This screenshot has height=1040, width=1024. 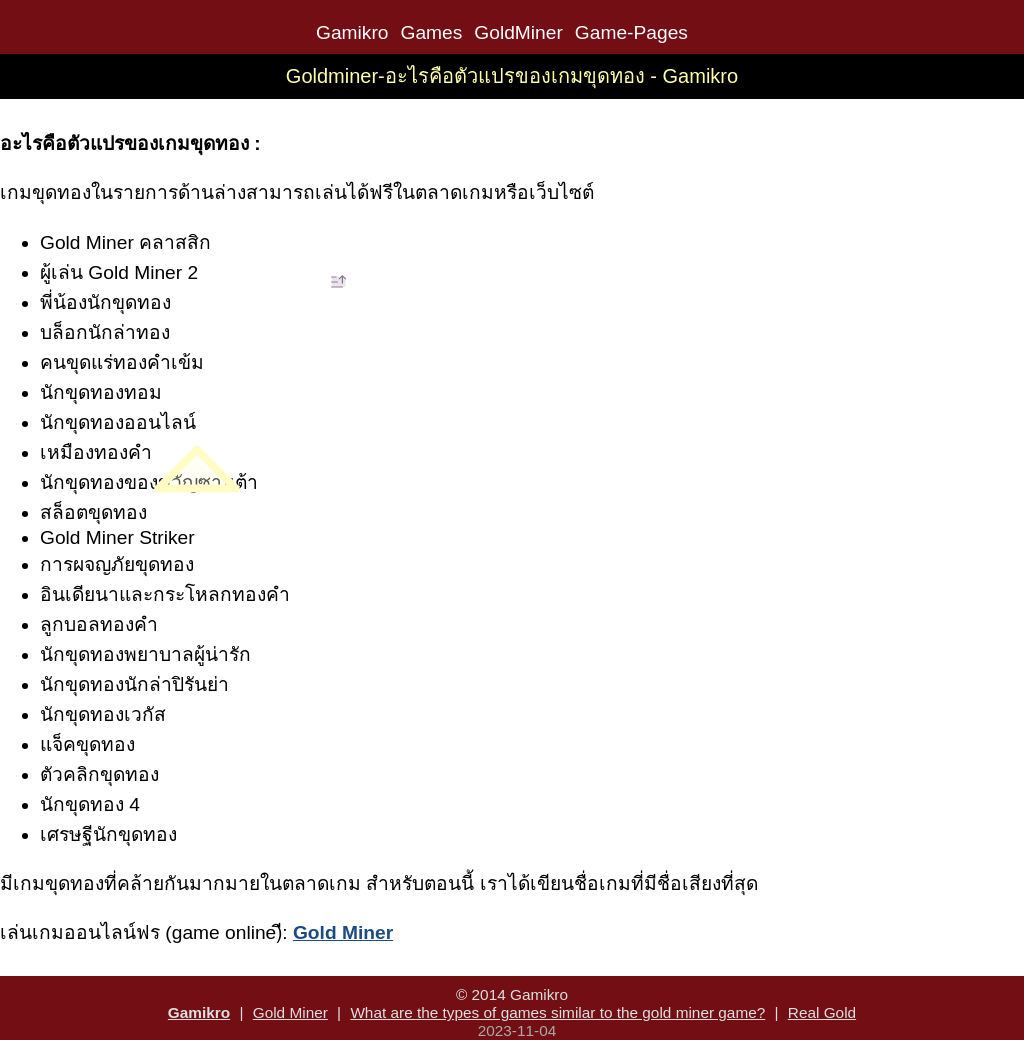 I want to click on sort items in descending order, so click(x=338, y=282).